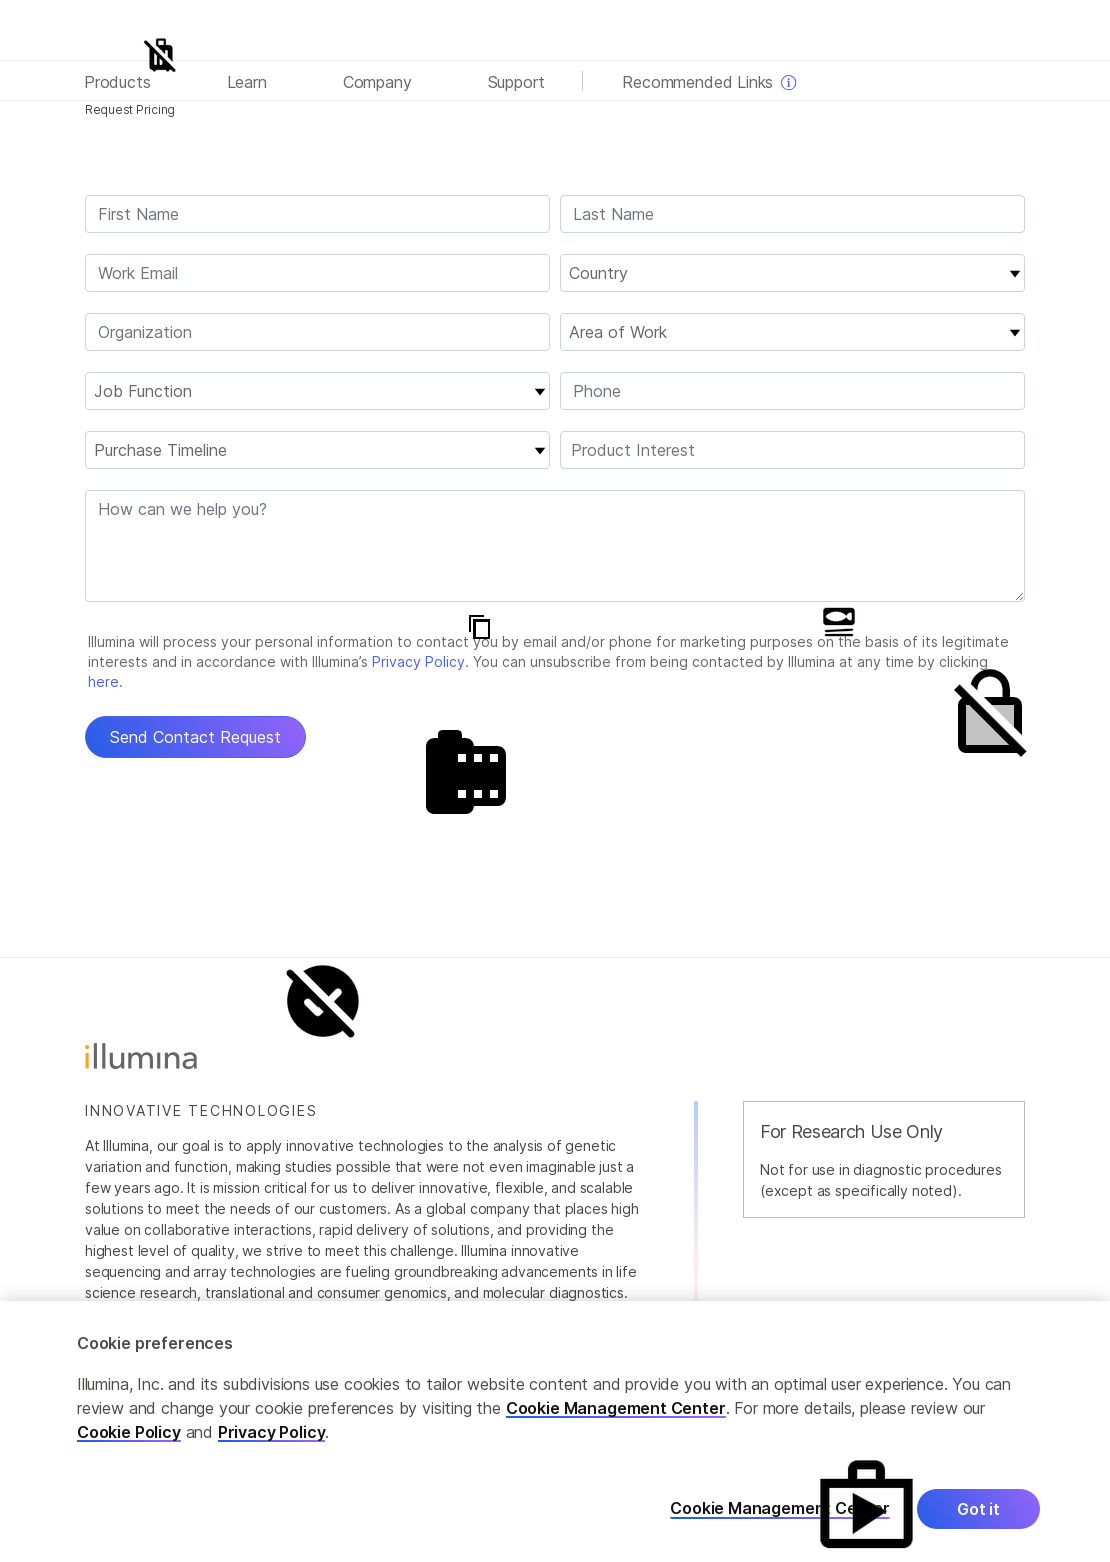  What do you see at coordinates (990, 713) in the screenshot?
I see `indicates an unencrypted or insecure connection` at bounding box center [990, 713].